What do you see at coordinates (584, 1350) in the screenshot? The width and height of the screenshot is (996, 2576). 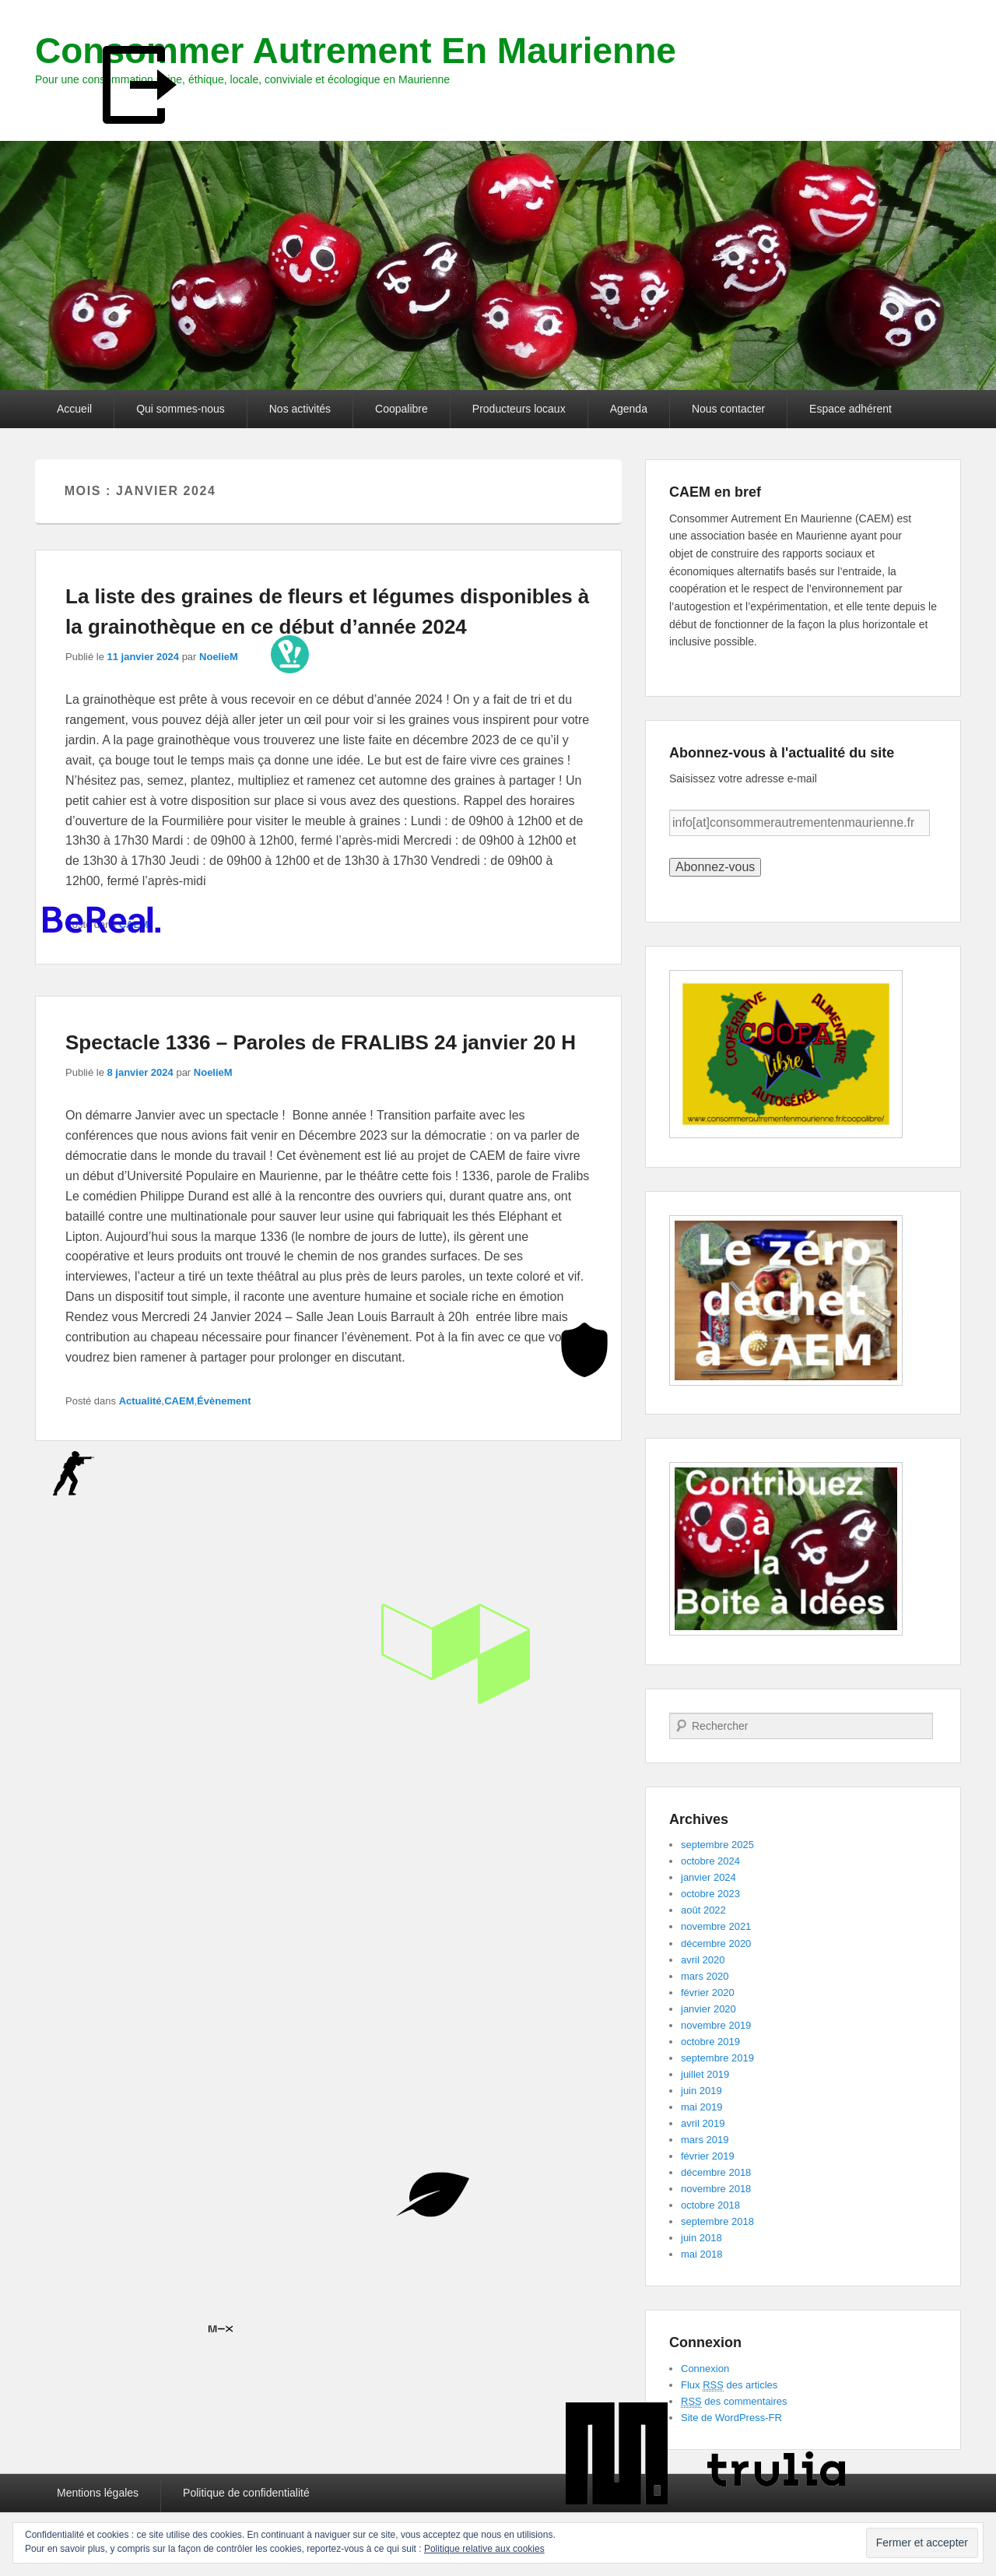 I see `open NextDNS settings` at bounding box center [584, 1350].